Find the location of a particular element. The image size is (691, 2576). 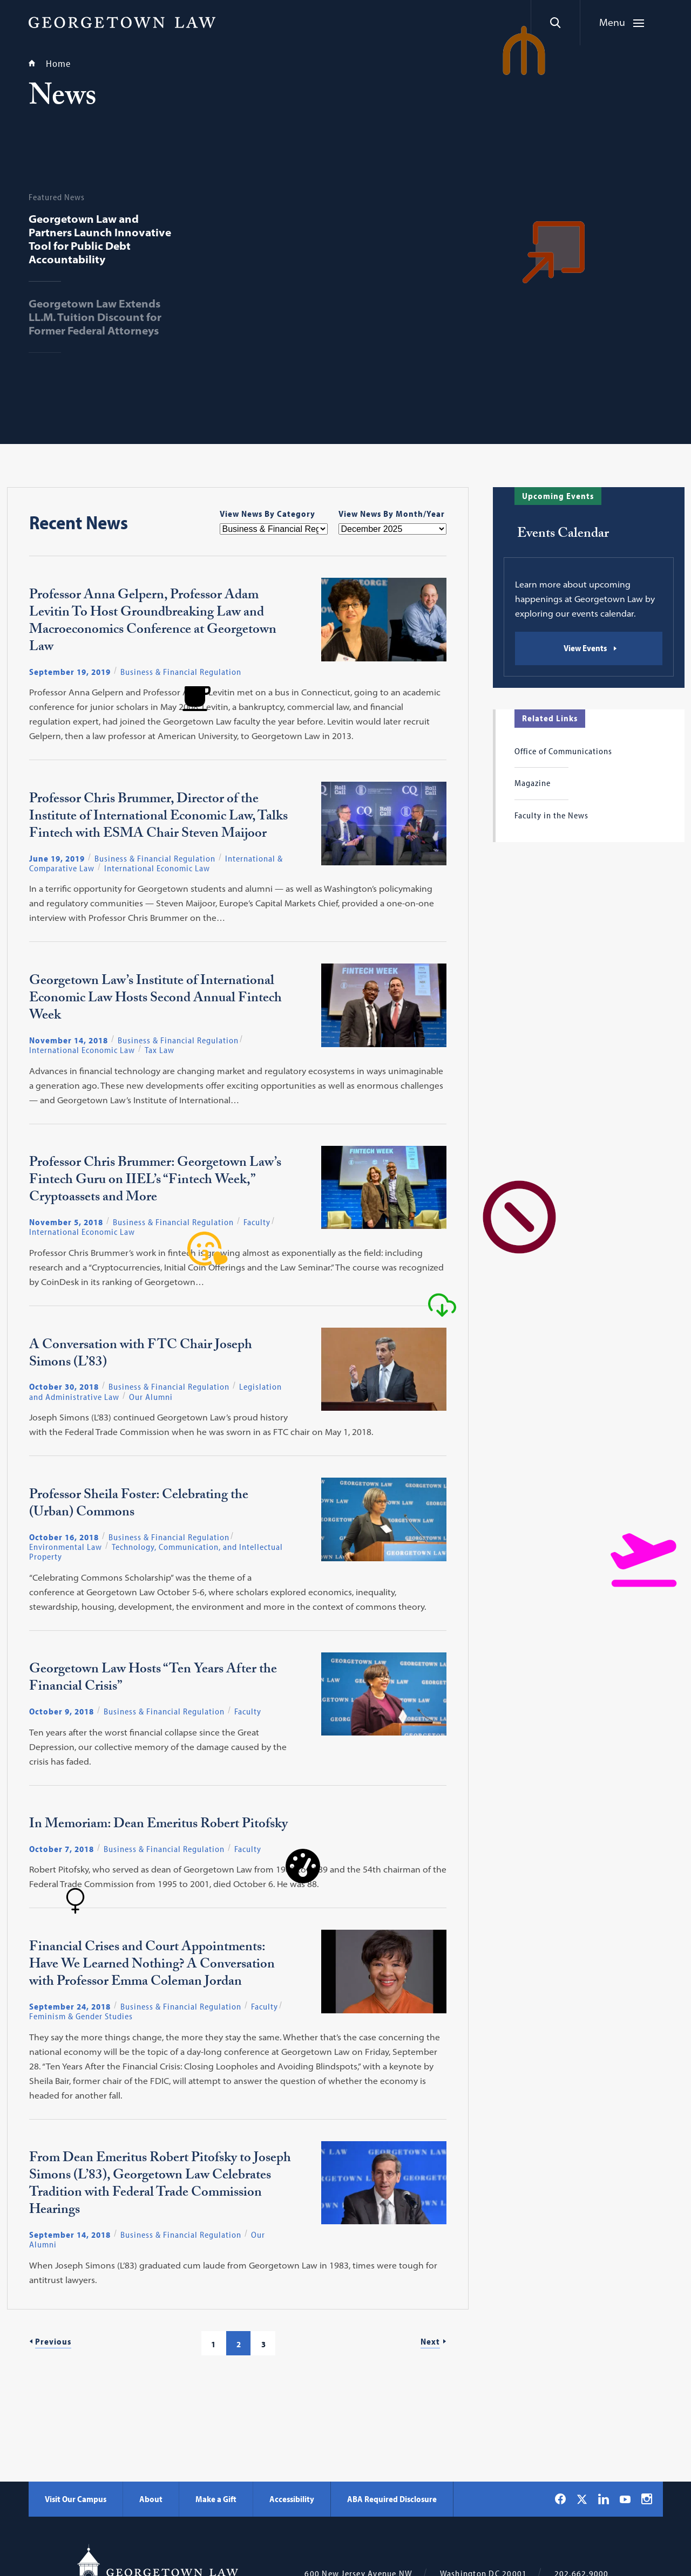

view performance or speed metrics is located at coordinates (303, 1866).